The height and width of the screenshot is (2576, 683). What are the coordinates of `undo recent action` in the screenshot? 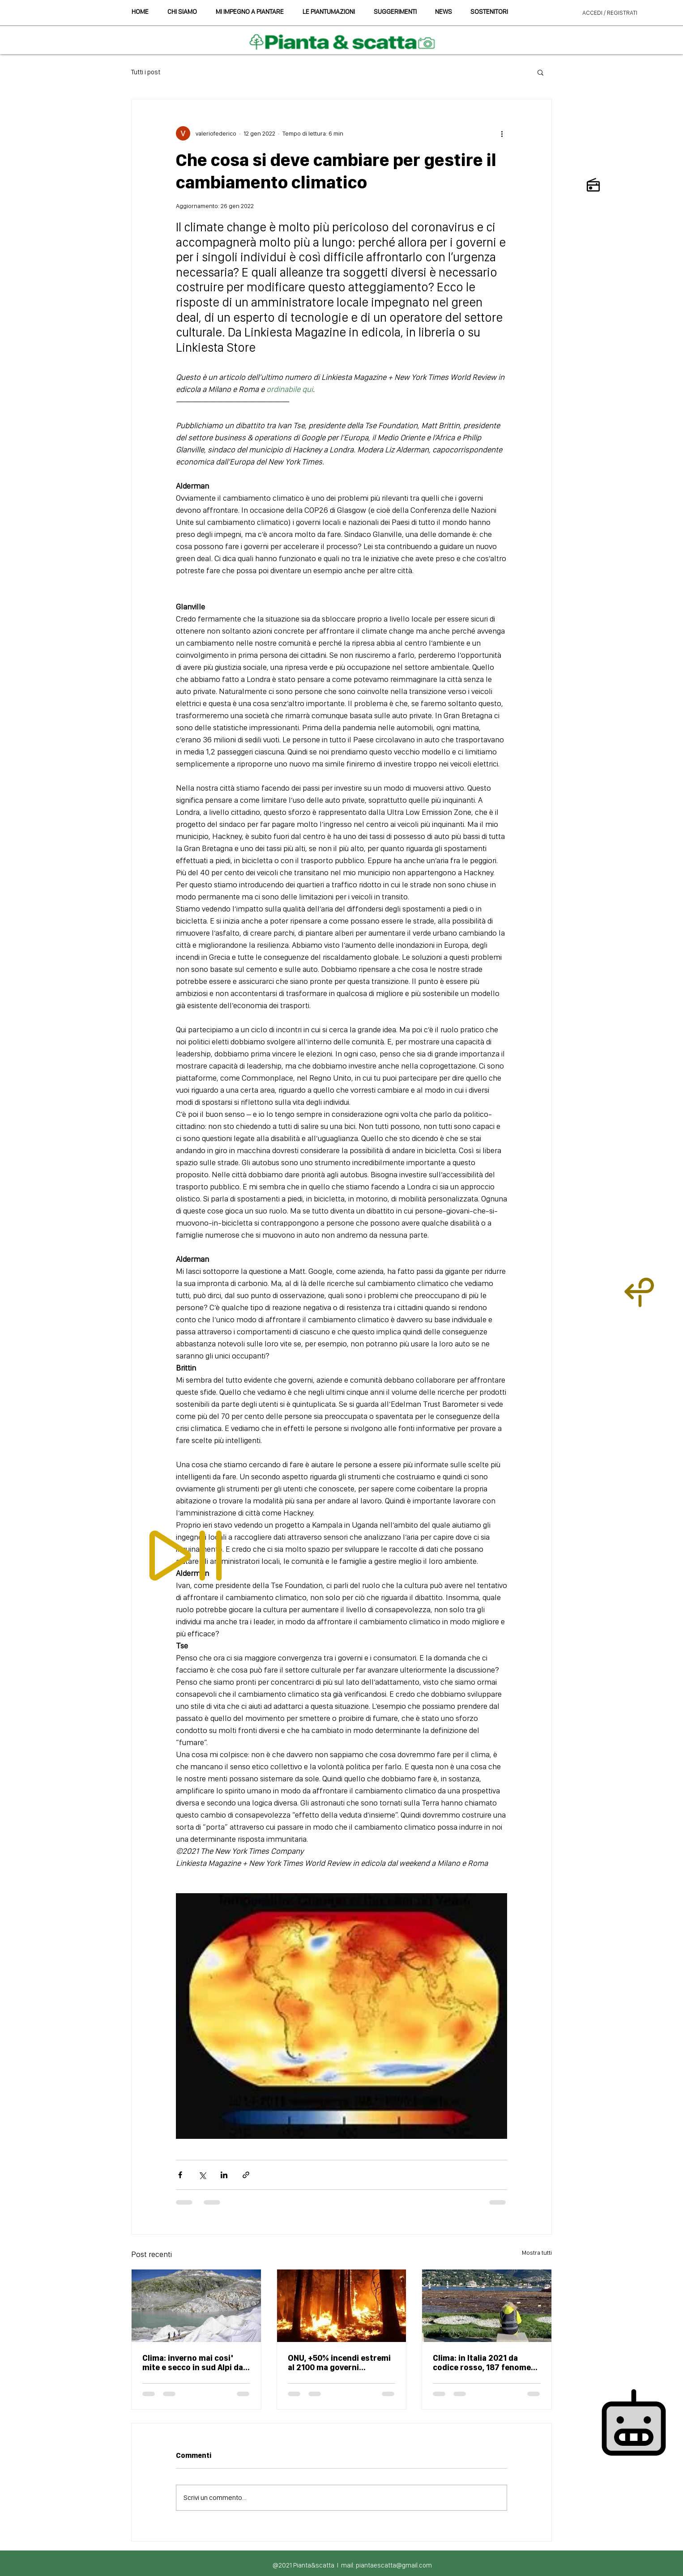 It's located at (638, 1291).